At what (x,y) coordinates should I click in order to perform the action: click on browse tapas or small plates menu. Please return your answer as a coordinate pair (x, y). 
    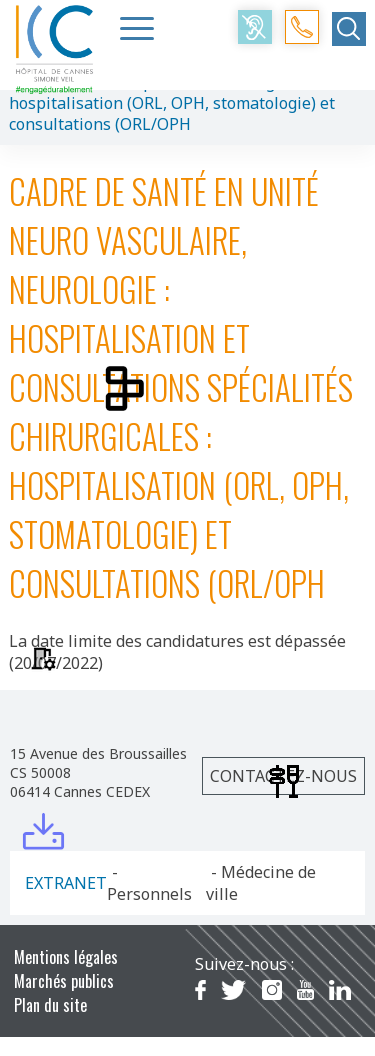
    Looking at the image, I should click on (284, 781).